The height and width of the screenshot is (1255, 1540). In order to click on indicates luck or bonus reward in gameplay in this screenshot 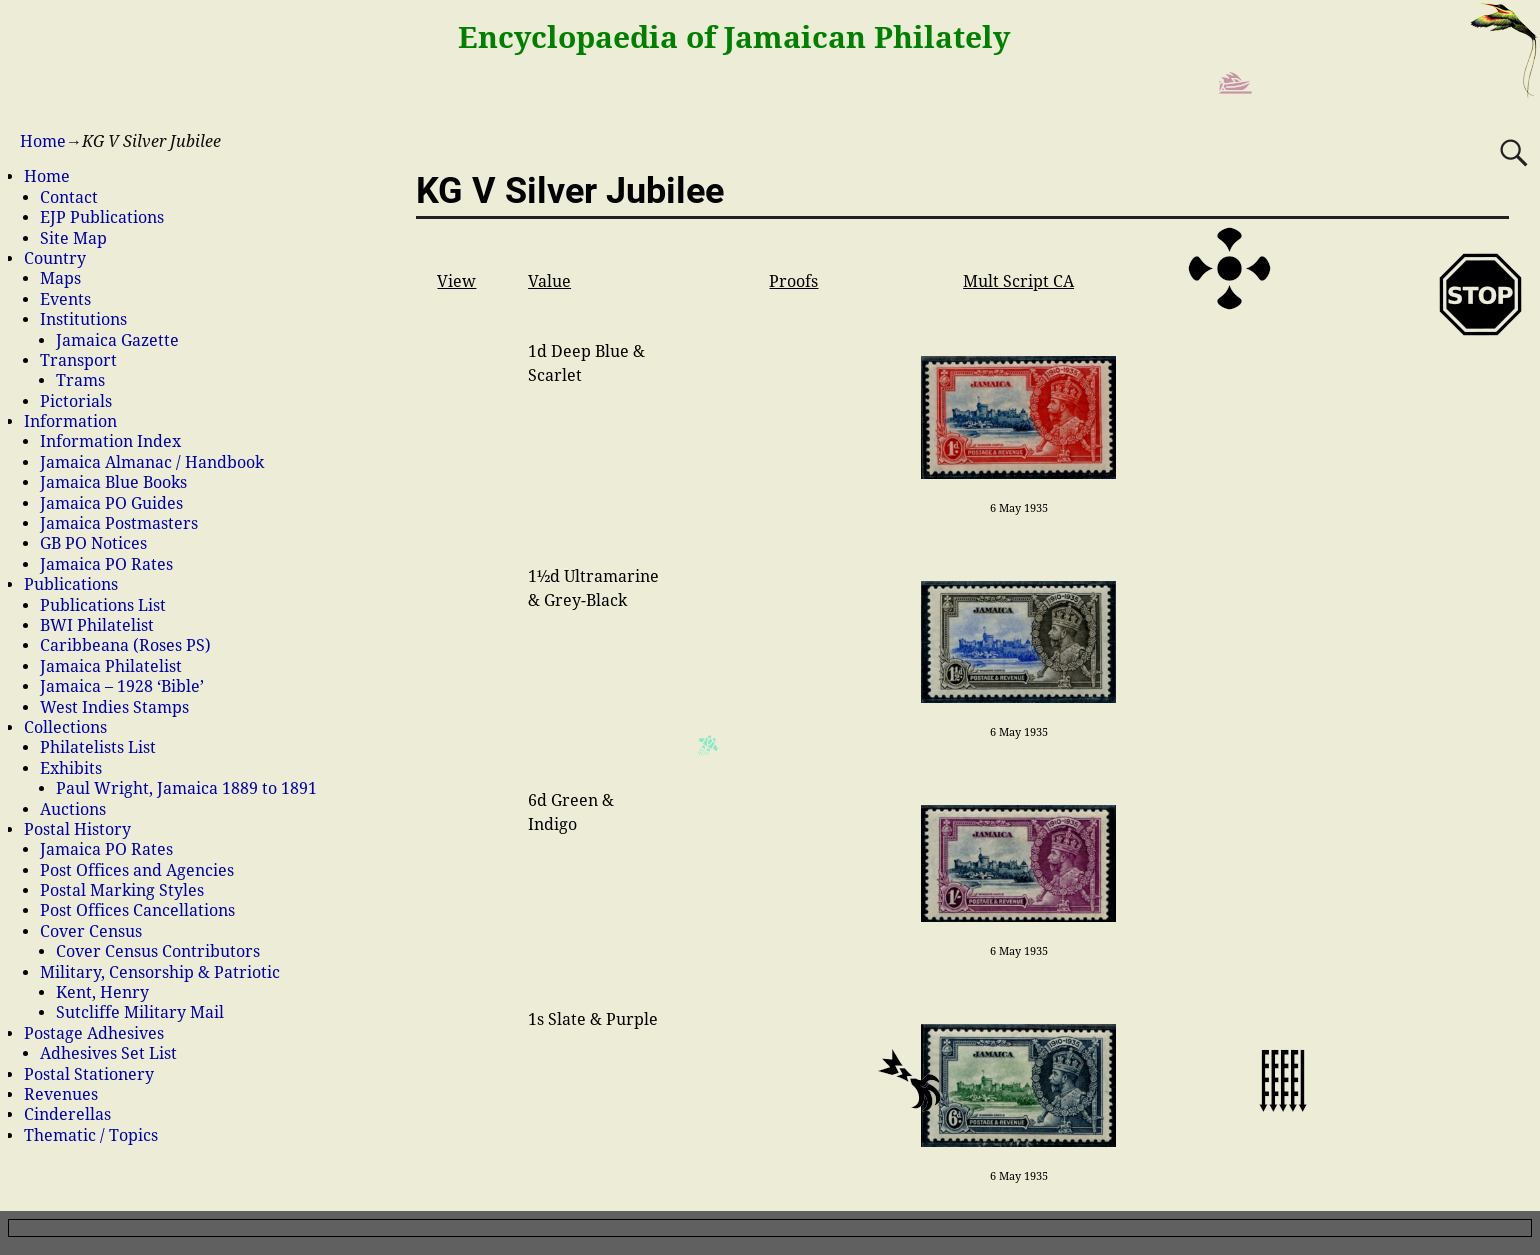, I will do `click(1229, 268)`.